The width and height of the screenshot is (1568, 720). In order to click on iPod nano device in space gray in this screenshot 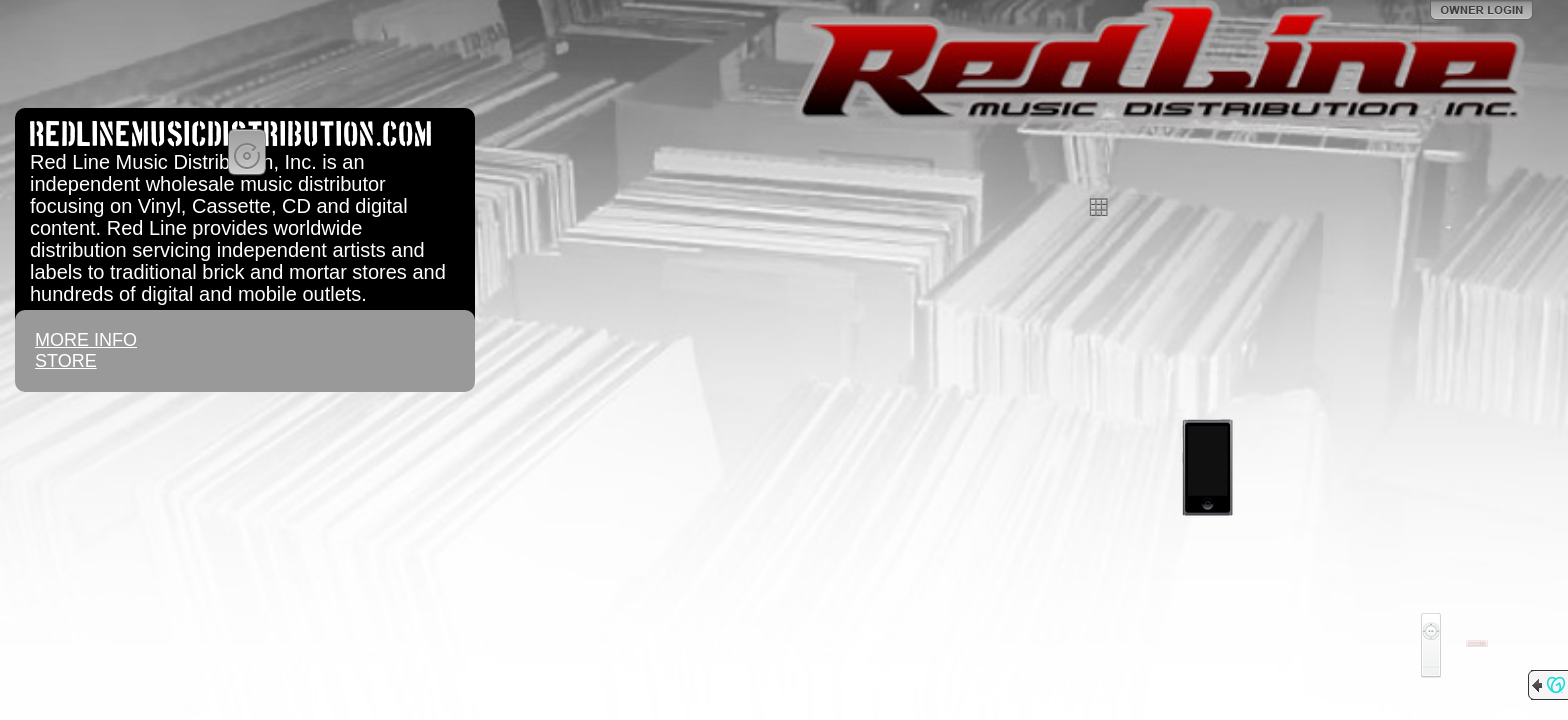, I will do `click(1207, 467)`.